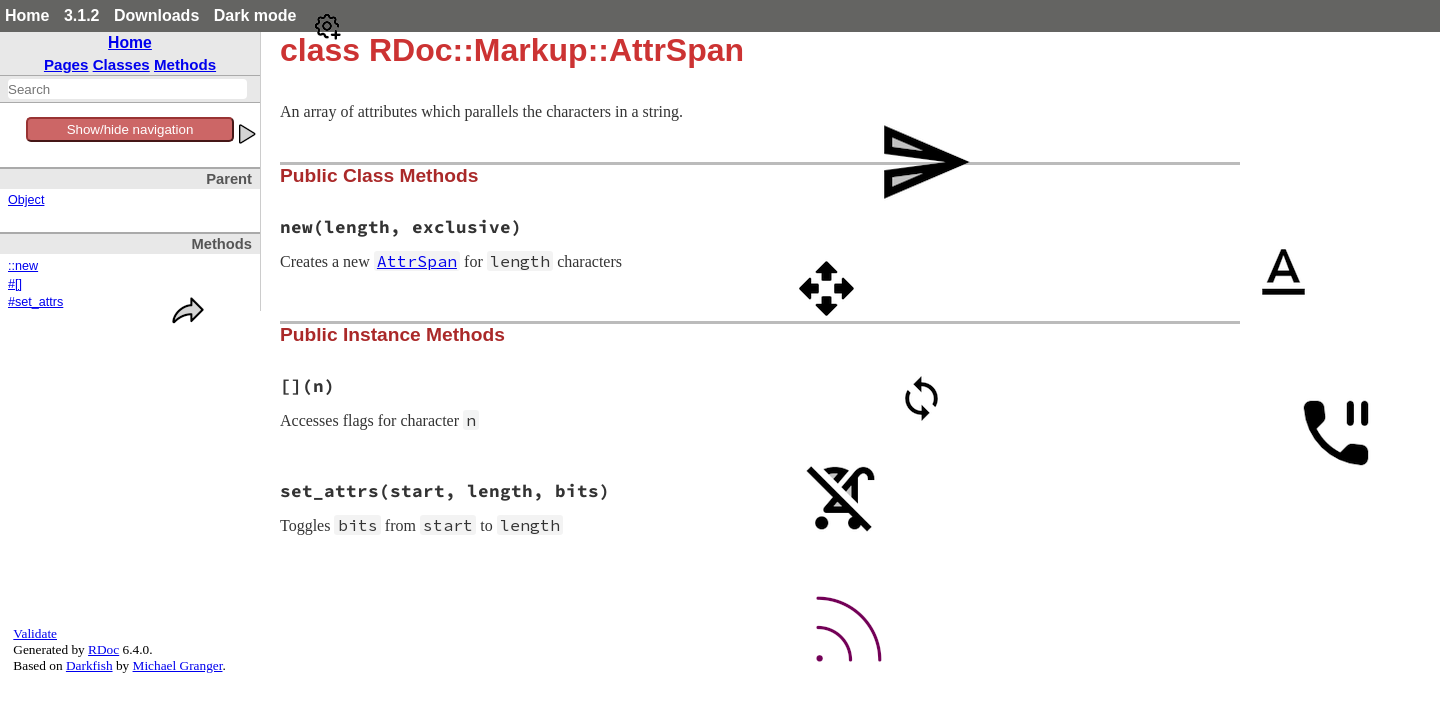  What do you see at coordinates (921, 398) in the screenshot?
I see `sync data with server or cloud` at bounding box center [921, 398].